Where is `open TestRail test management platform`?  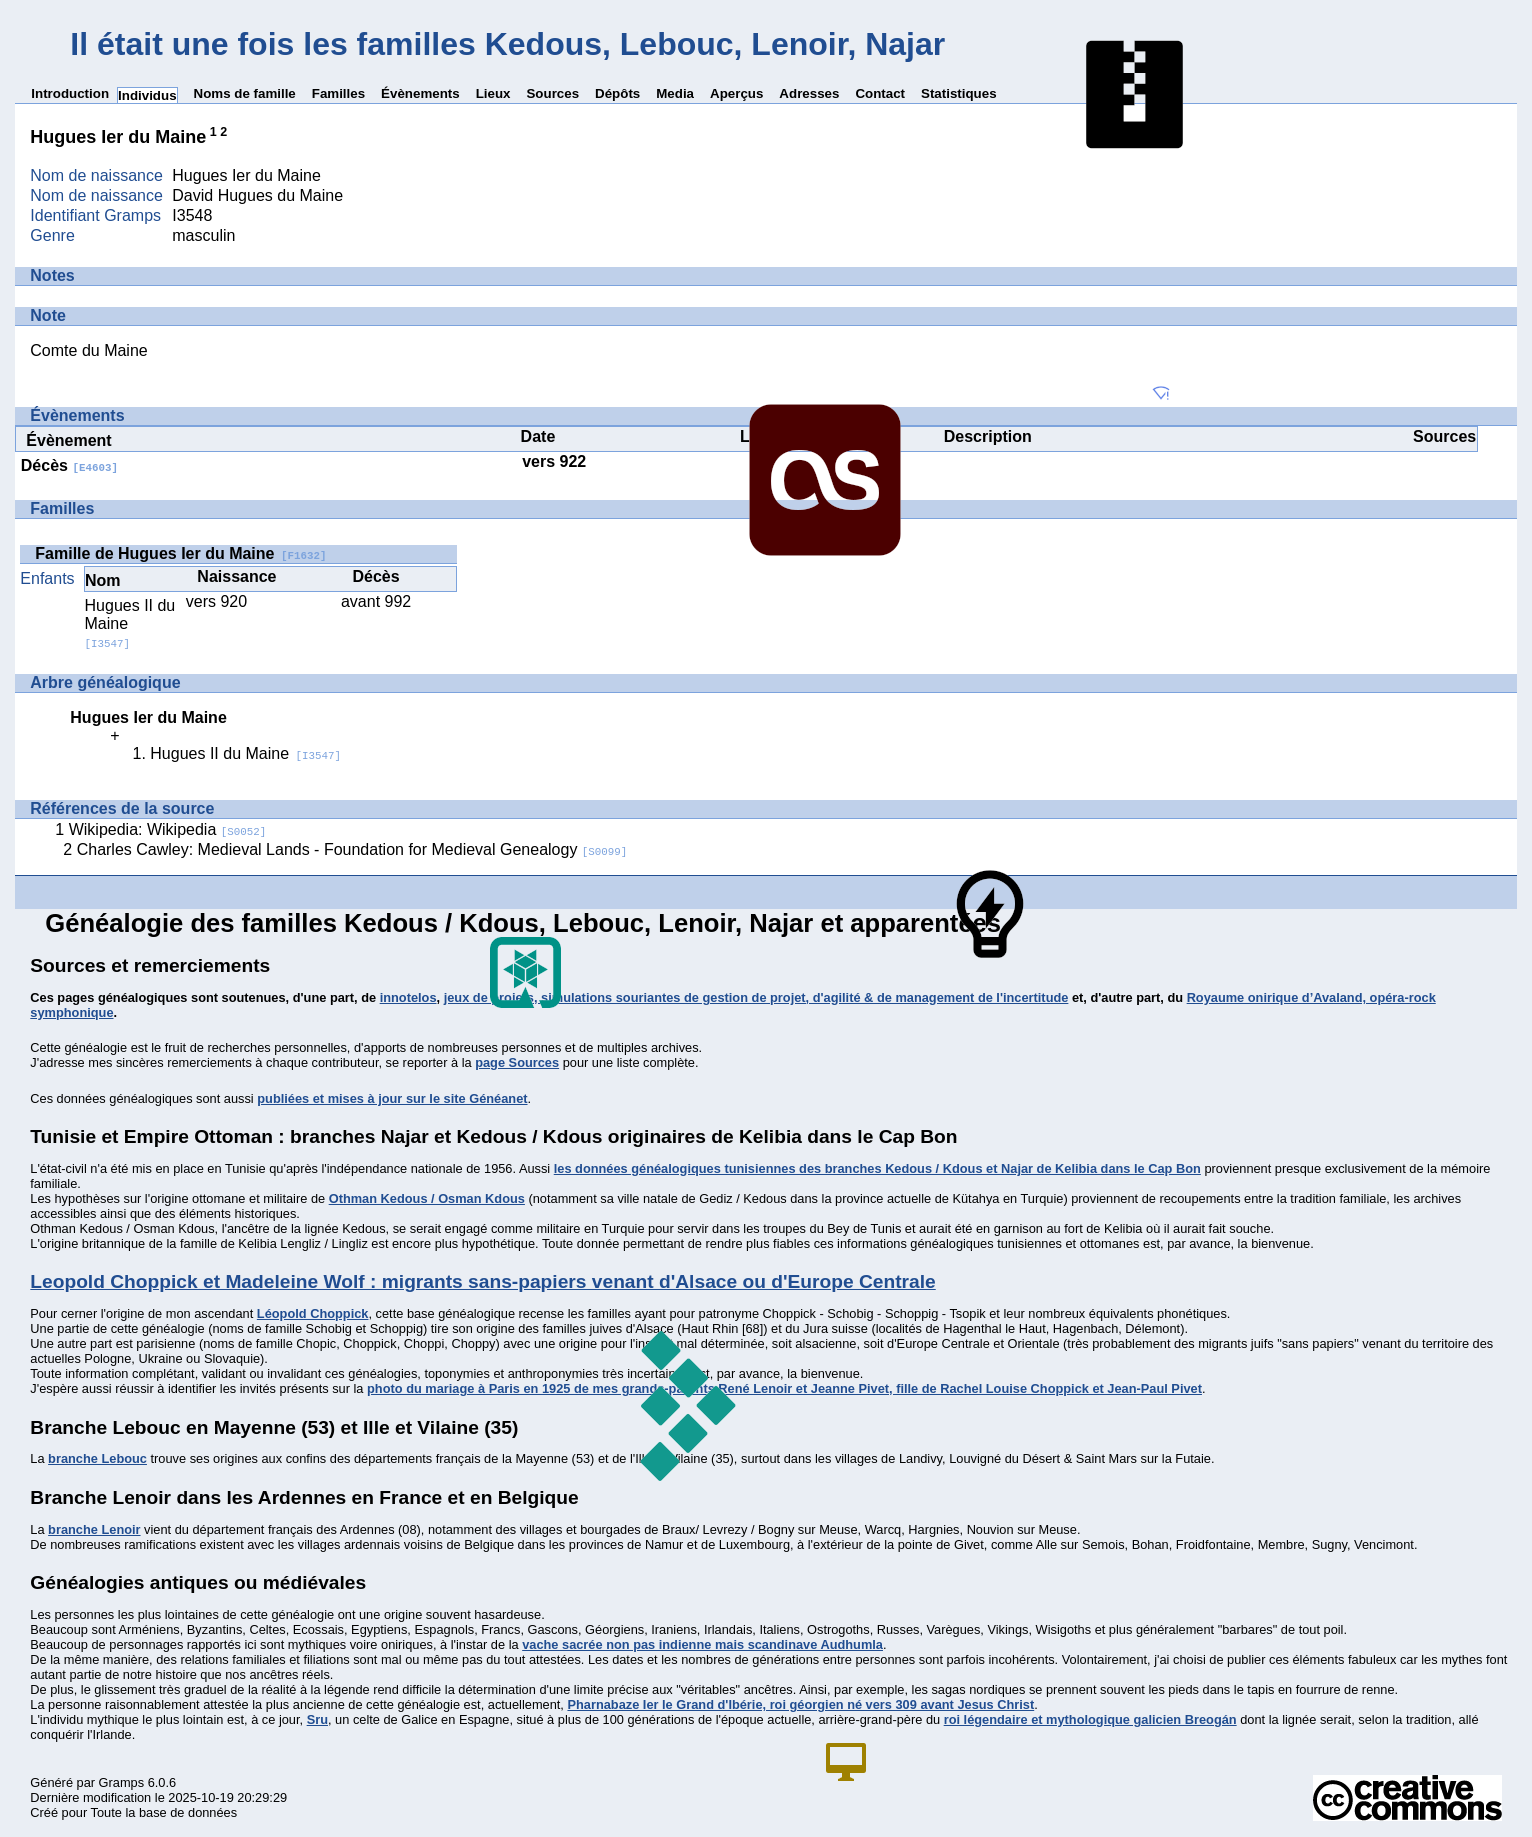 open TestRail test management platform is located at coordinates (688, 1406).